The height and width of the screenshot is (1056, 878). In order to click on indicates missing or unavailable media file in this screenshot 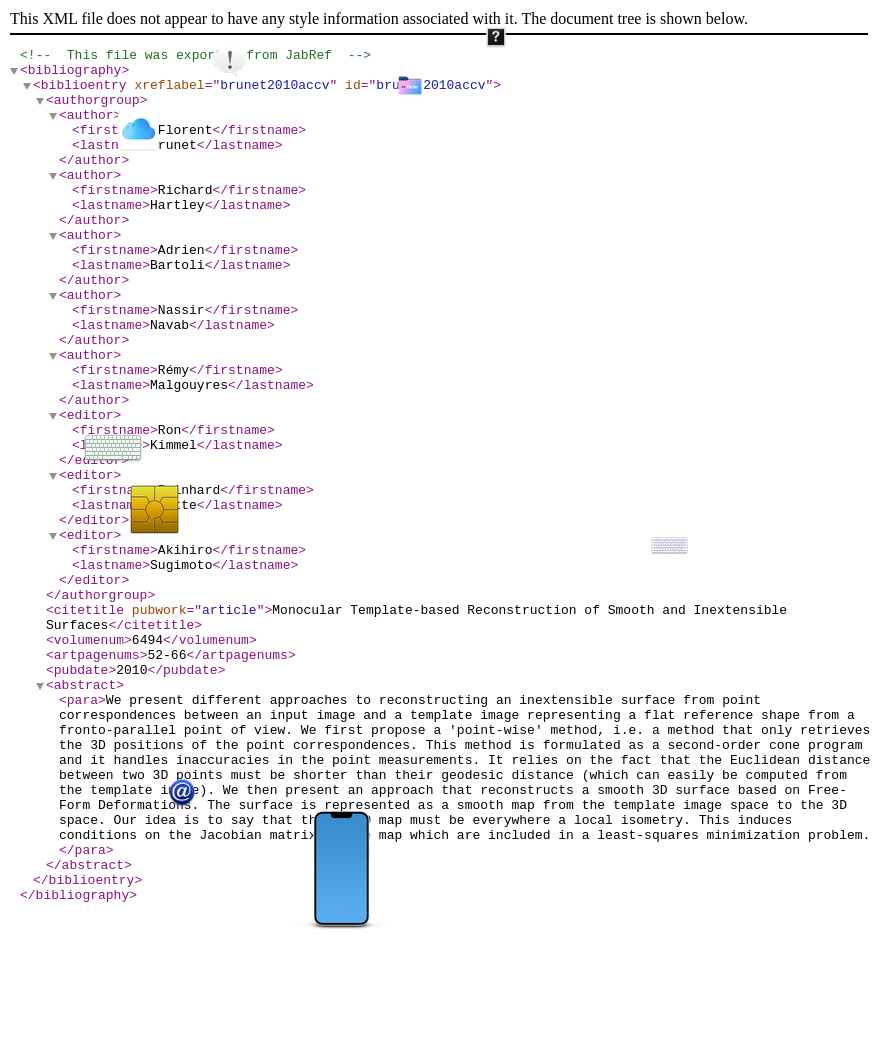, I will do `click(496, 37)`.